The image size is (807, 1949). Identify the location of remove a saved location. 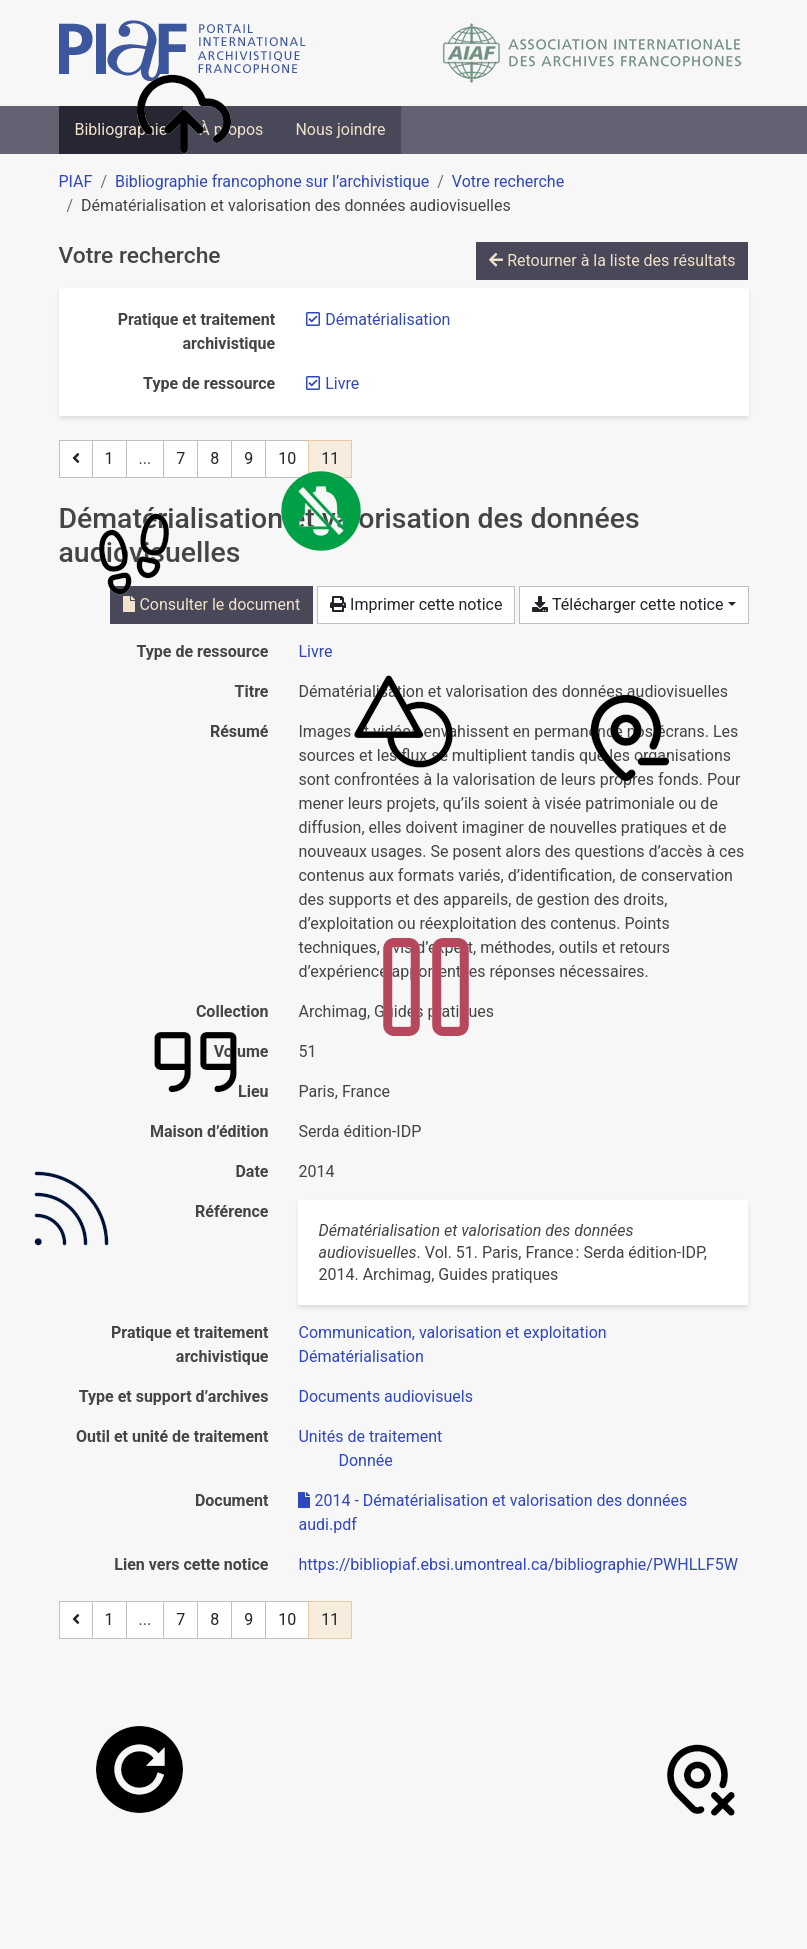
(626, 738).